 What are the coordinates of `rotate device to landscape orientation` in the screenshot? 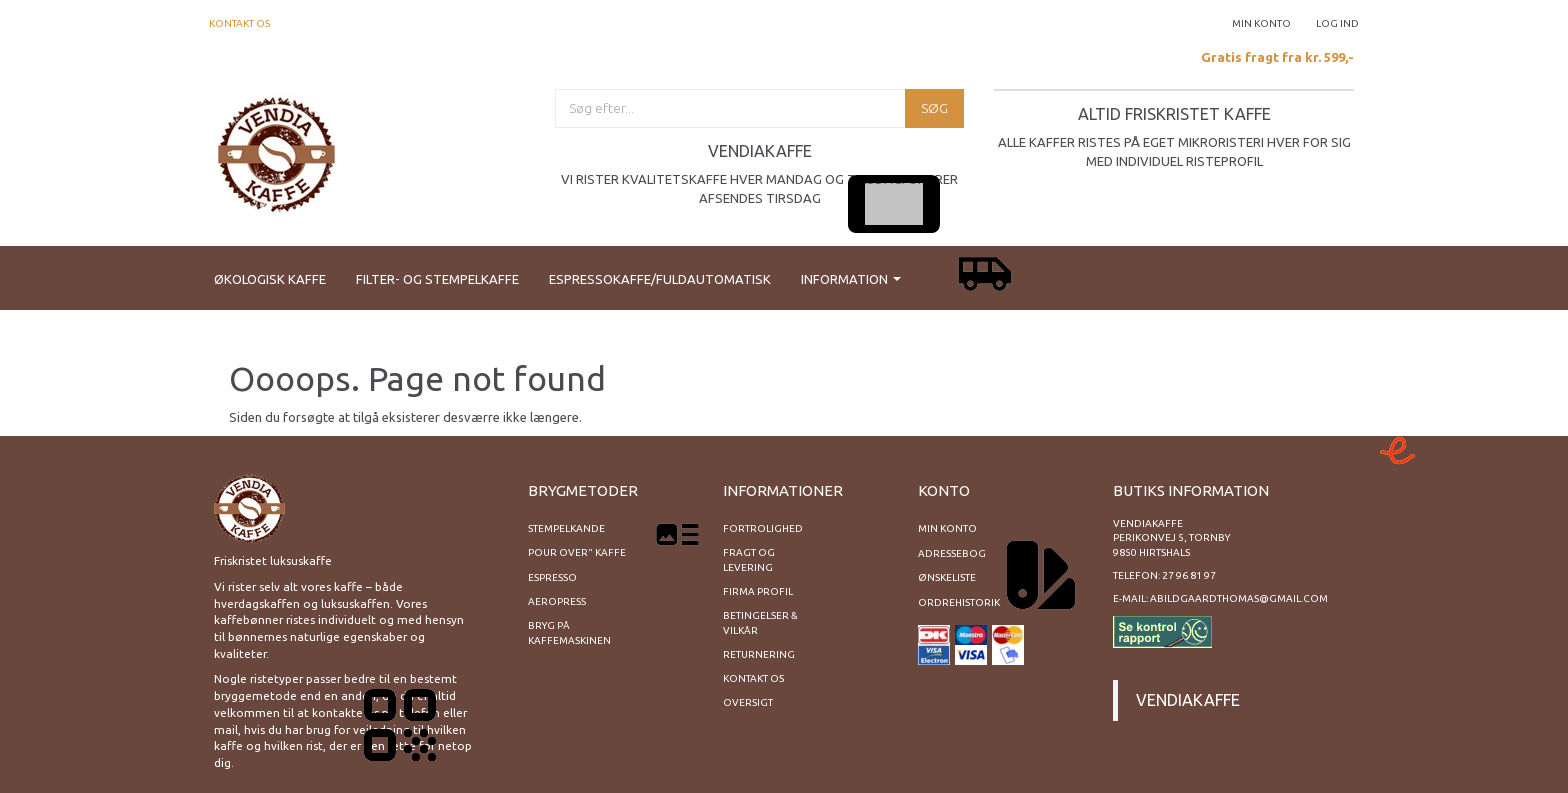 It's located at (894, 204).